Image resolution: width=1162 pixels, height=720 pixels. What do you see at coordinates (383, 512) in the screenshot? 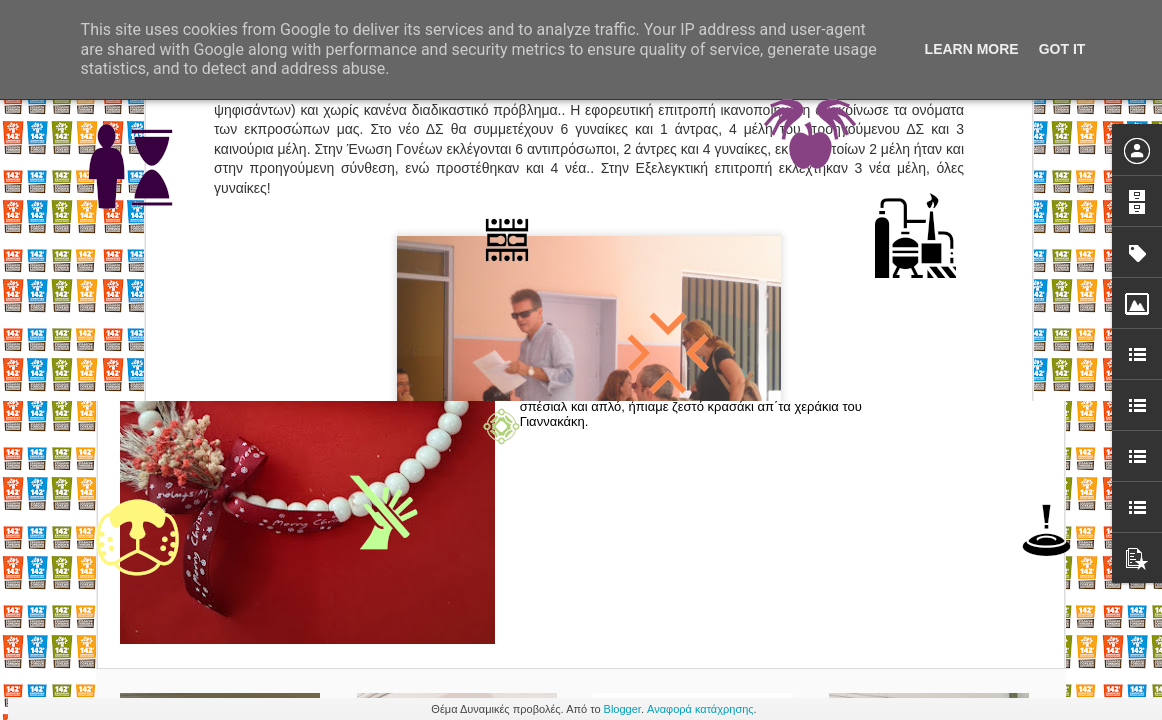
I see `catch or grab an item` at bounding box center [383, 512].